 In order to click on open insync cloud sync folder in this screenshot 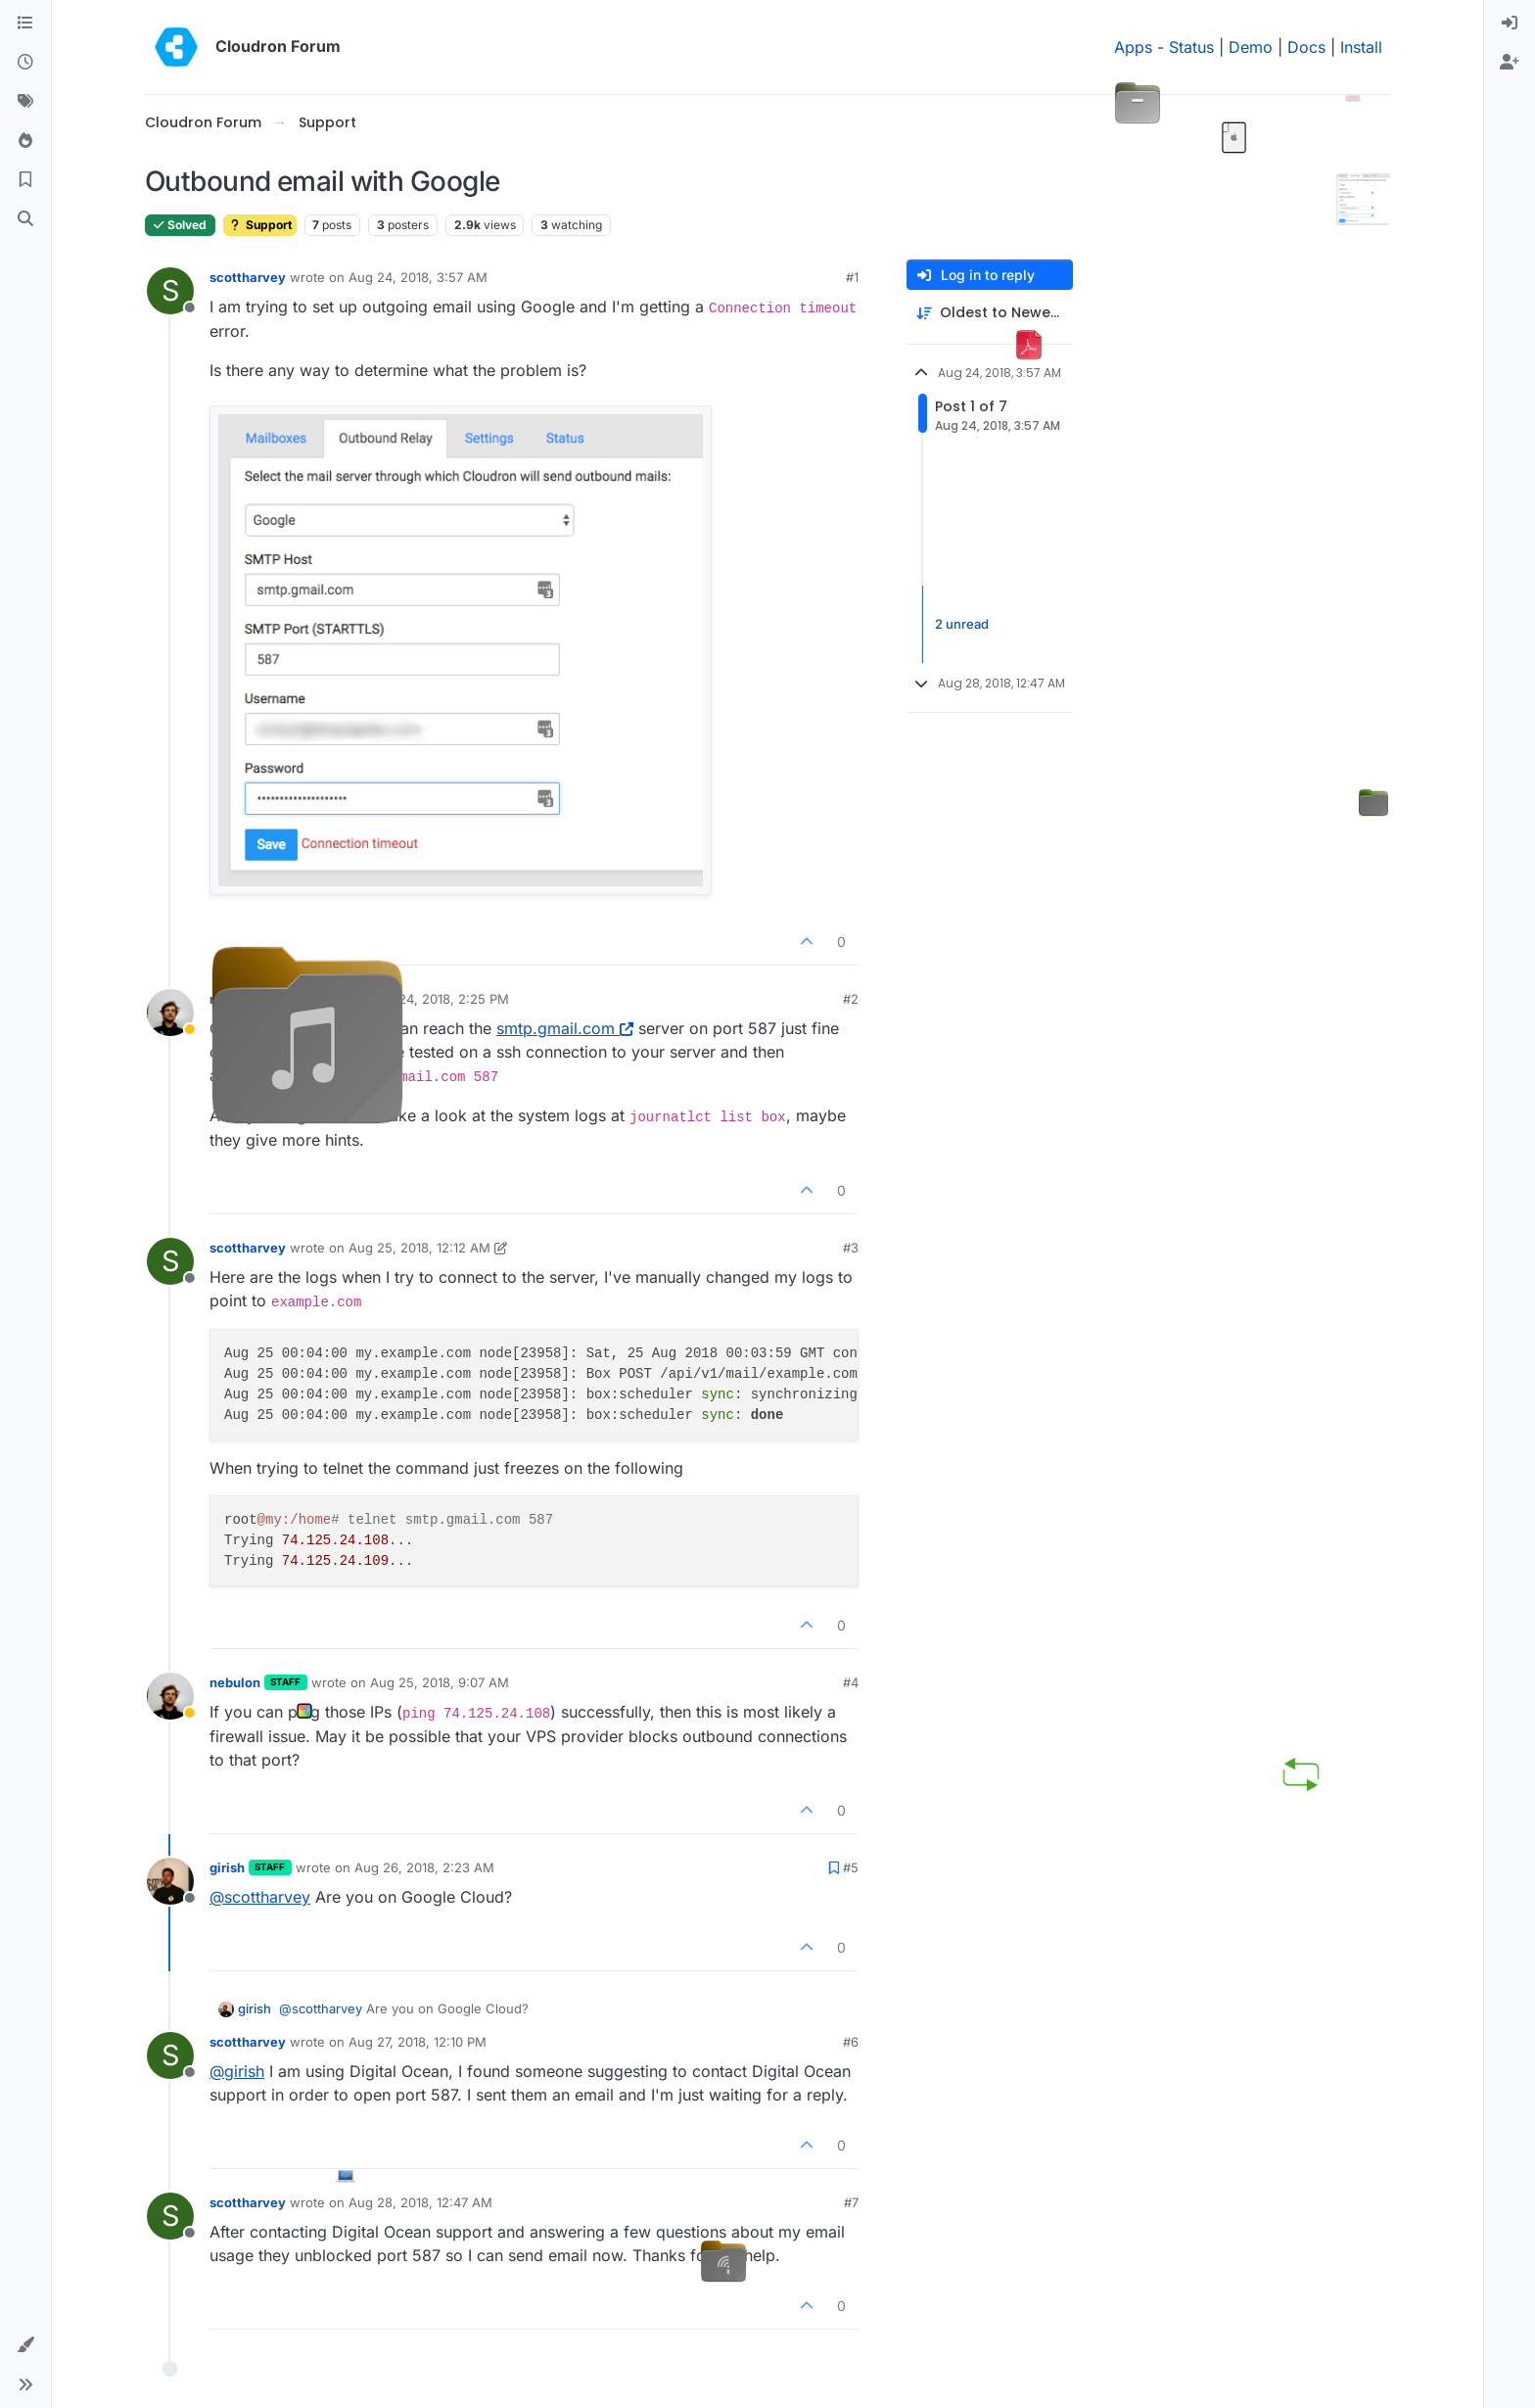, I will do `click(723, 2261)`.